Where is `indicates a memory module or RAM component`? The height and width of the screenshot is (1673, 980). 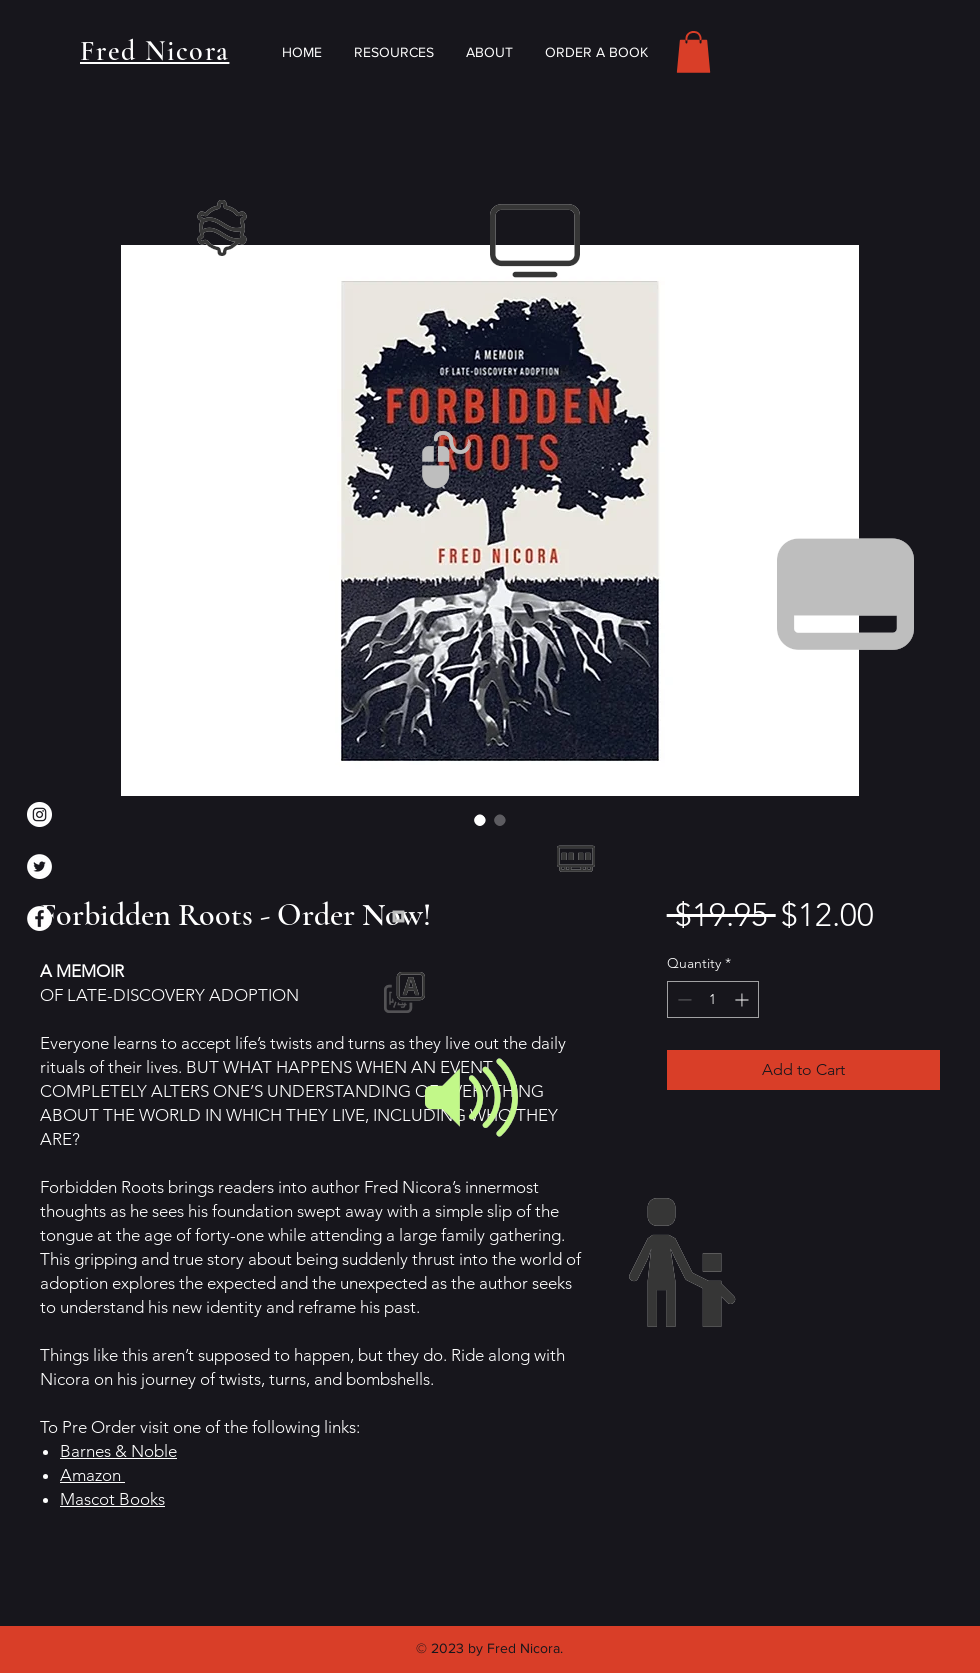 indicates a memory module or RAM component is located at coordinates (576, 860).